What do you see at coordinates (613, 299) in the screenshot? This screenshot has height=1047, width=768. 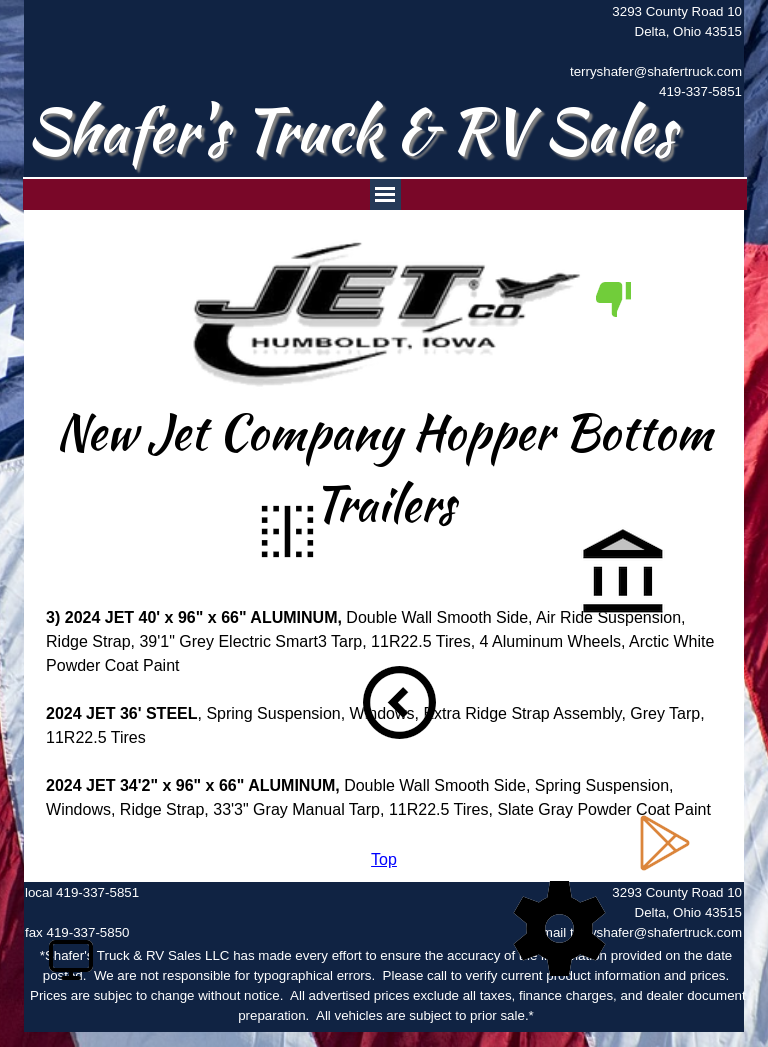 I see `dislike or downvote content` at bounding box center [613, 299].